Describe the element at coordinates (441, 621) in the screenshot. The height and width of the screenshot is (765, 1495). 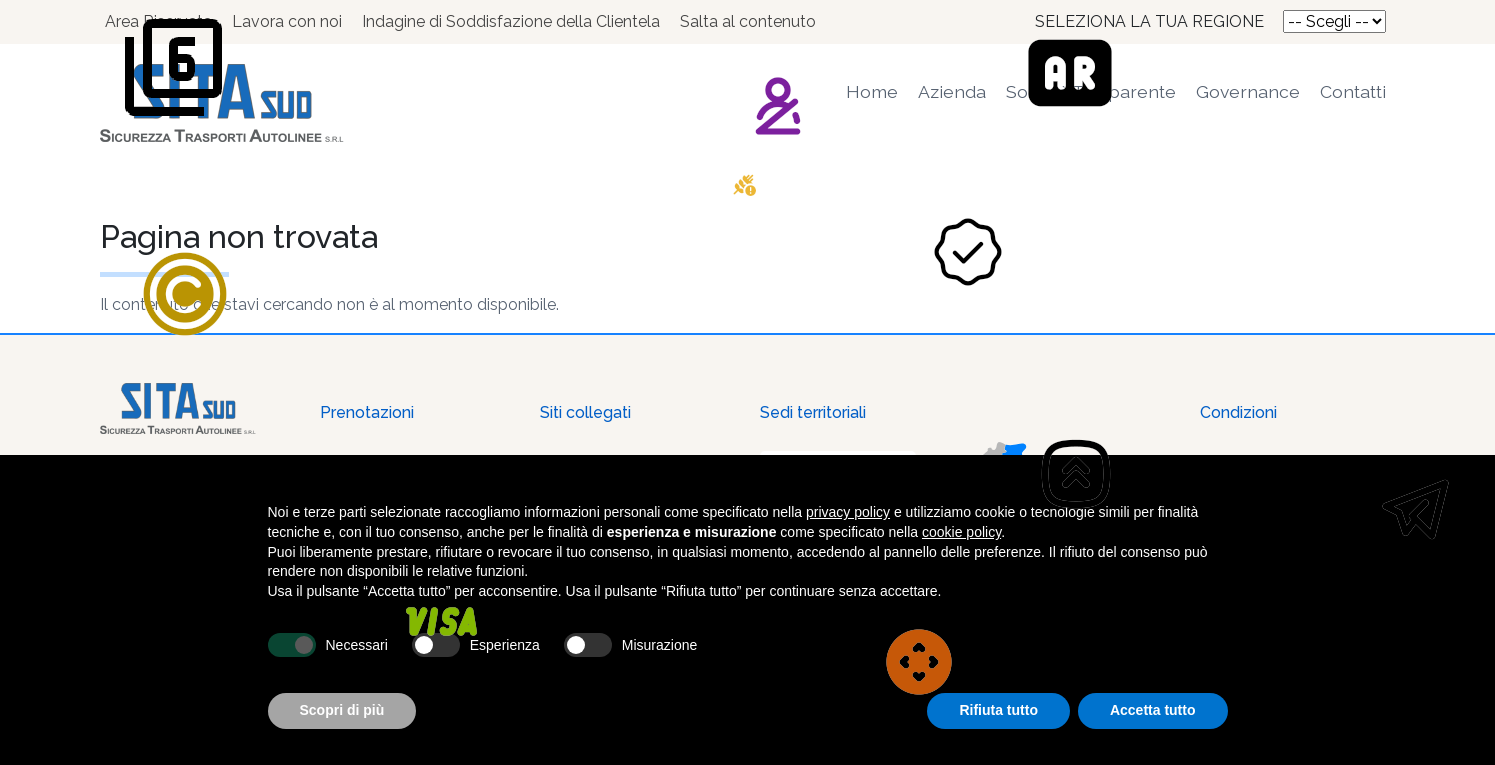
I see `indicates visa card payment option` at that location.